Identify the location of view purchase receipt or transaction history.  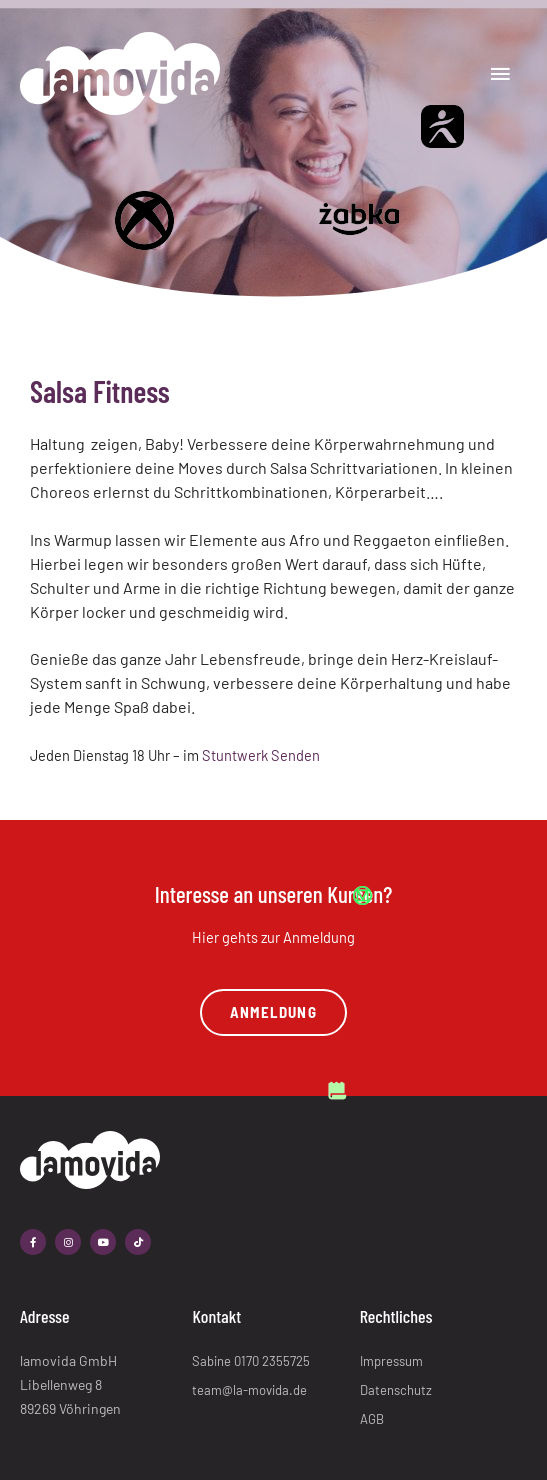
(336, 1090).